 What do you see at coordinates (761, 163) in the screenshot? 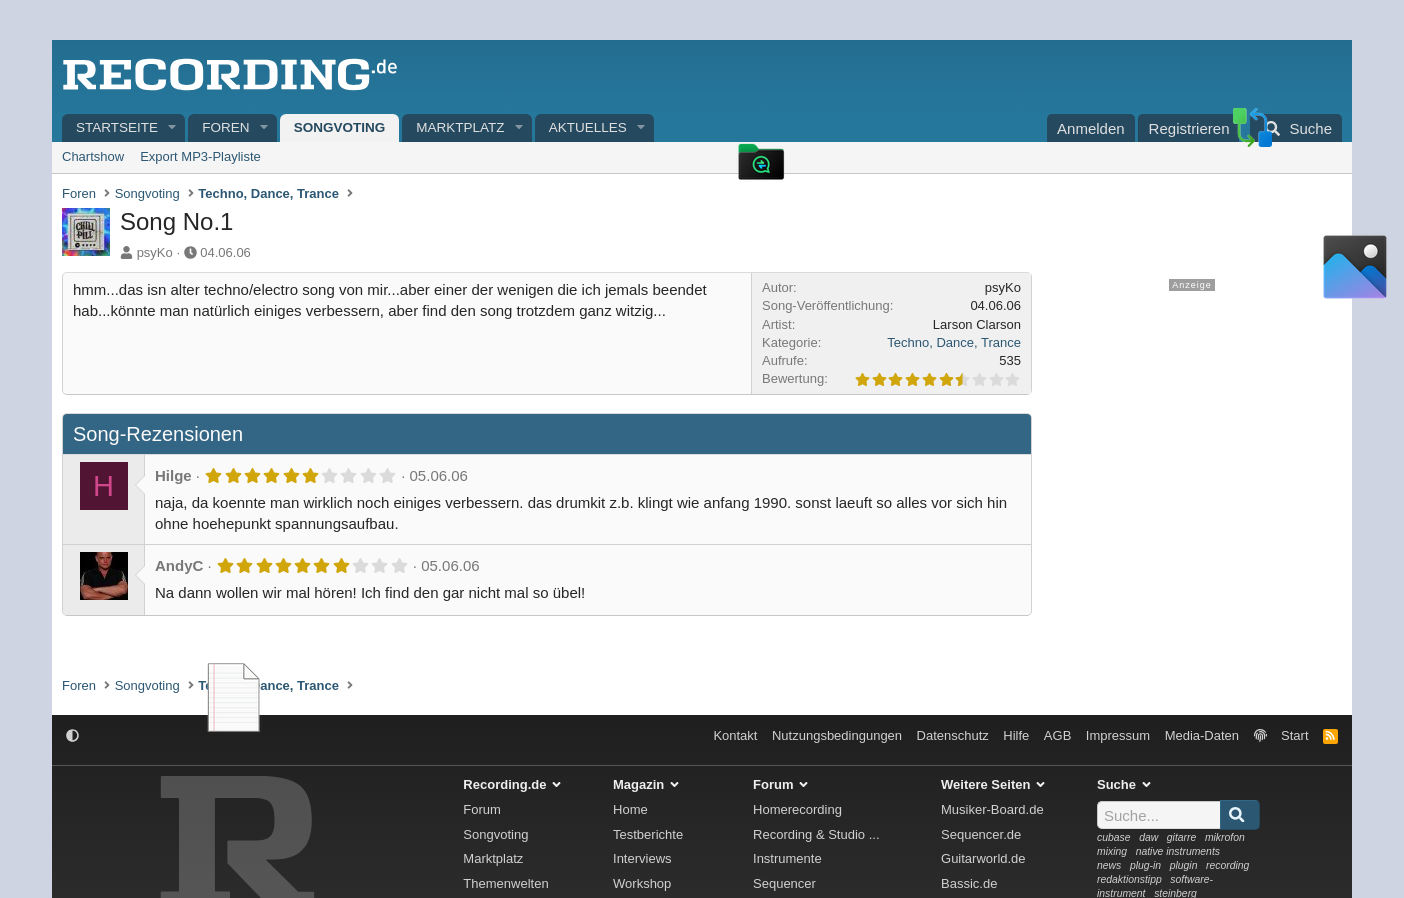
I see `open wondershare wutsapper application folder` at bounding box center [761, 163].